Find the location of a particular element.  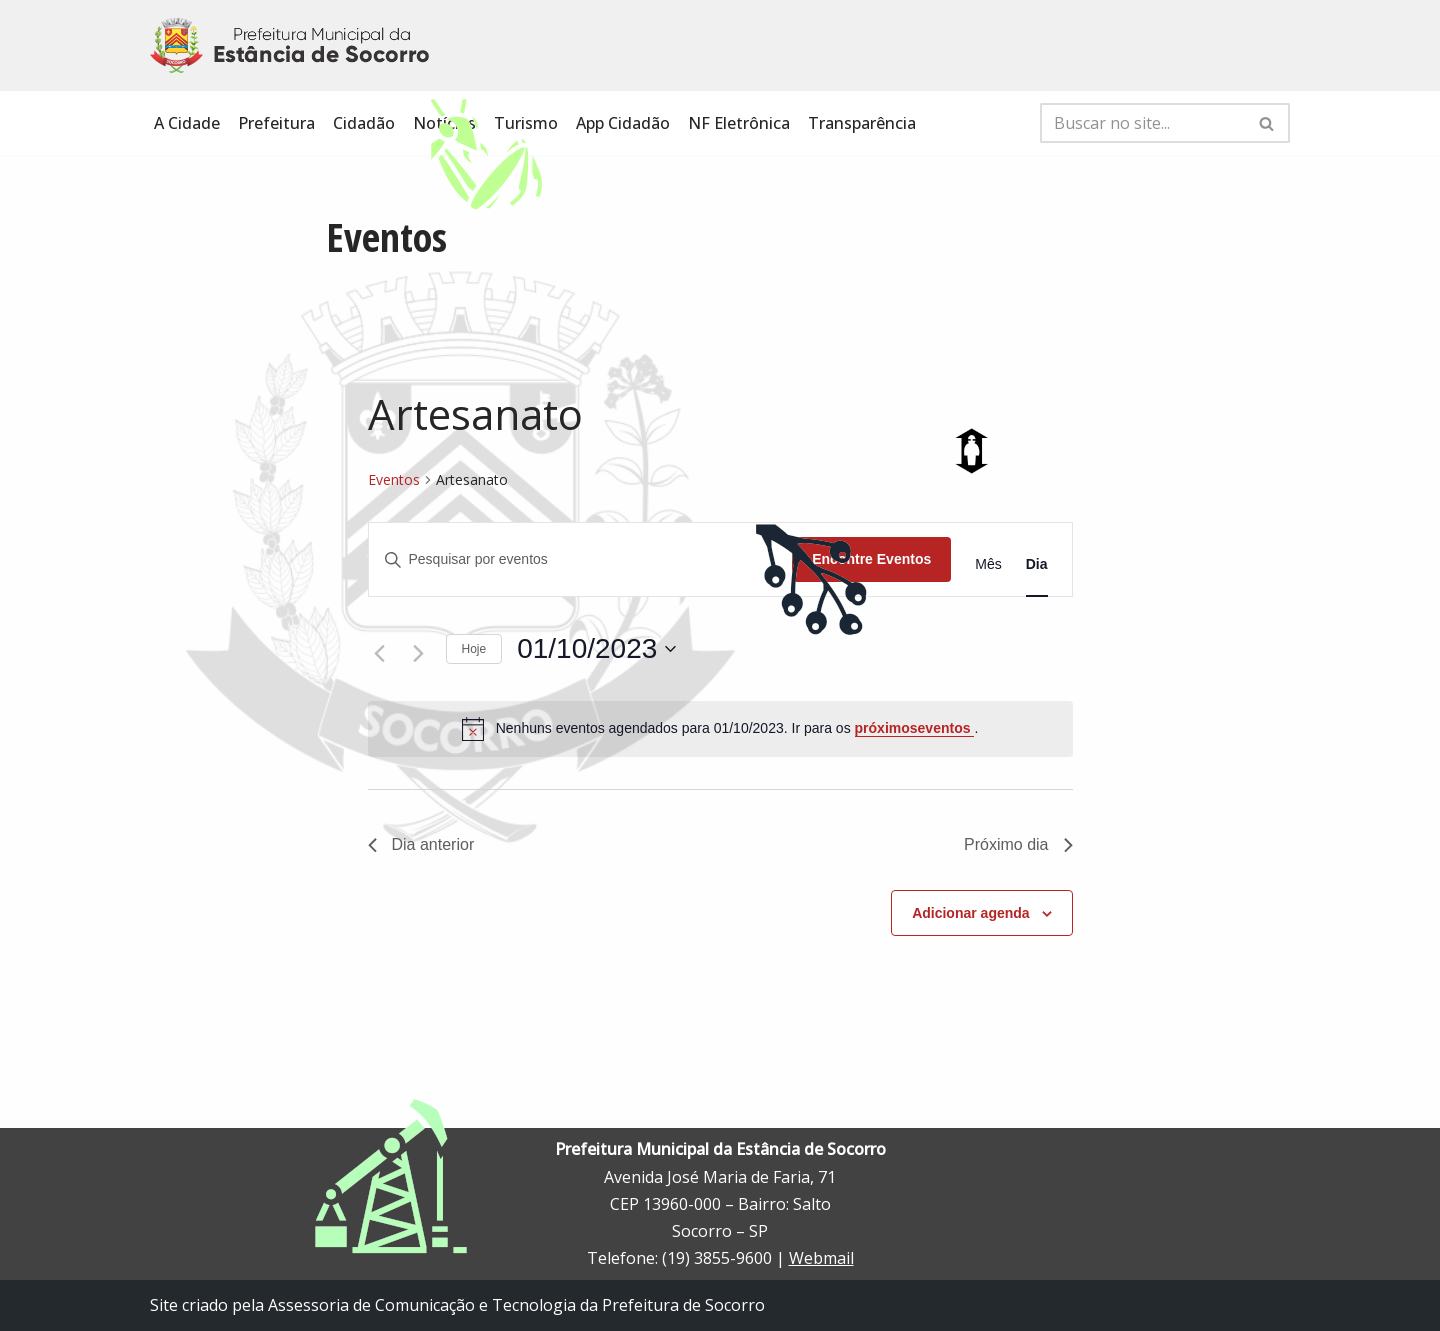

blackcurrant berry ingredient in a cooking or crafting game is located at coordinates (811, 580).